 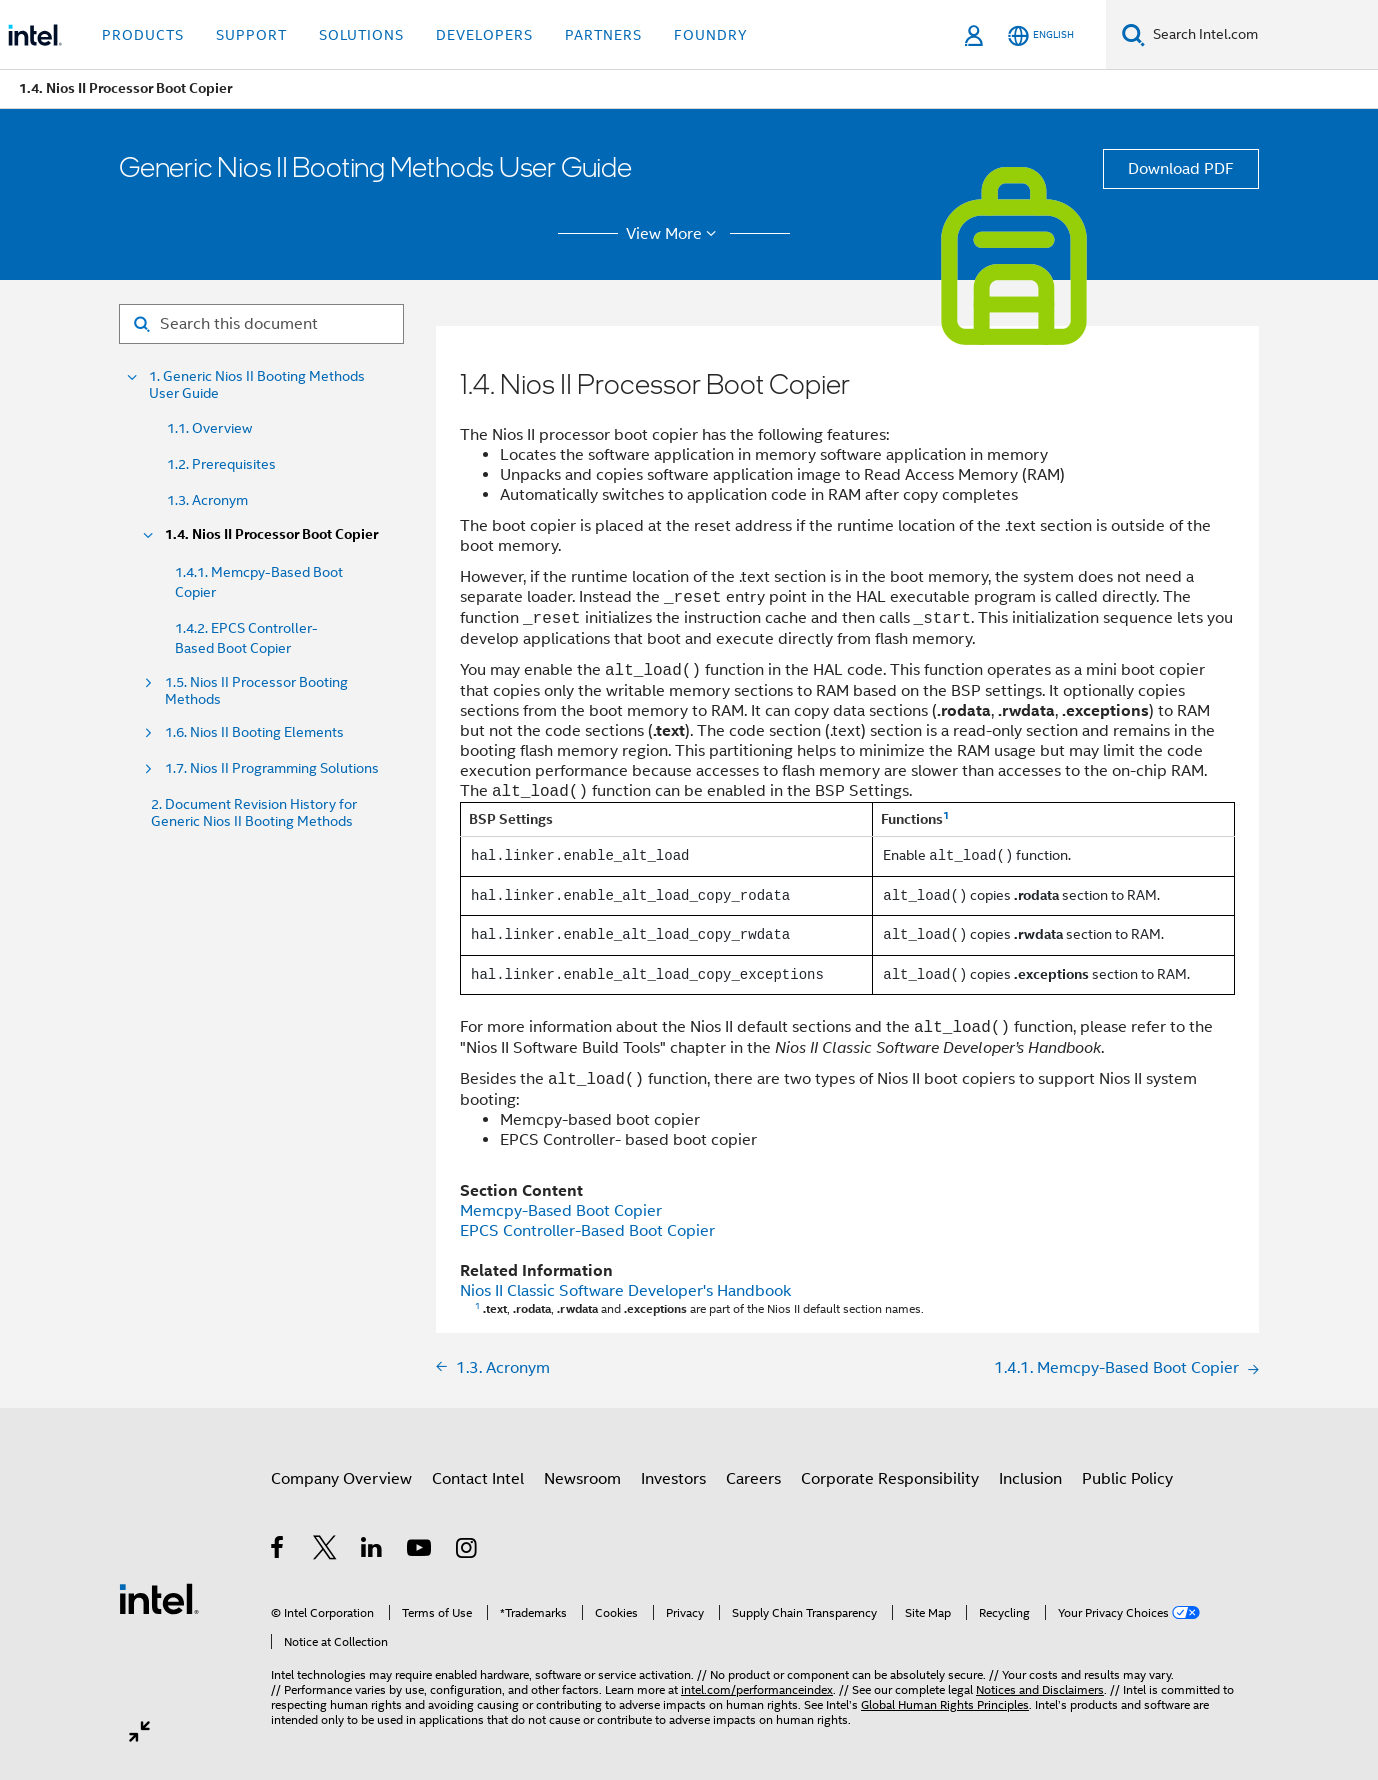 What do you see at coordinates (139, 1731) in the screenshot?
I see `collapse or minimize content` at bounding box center [139, 1731].